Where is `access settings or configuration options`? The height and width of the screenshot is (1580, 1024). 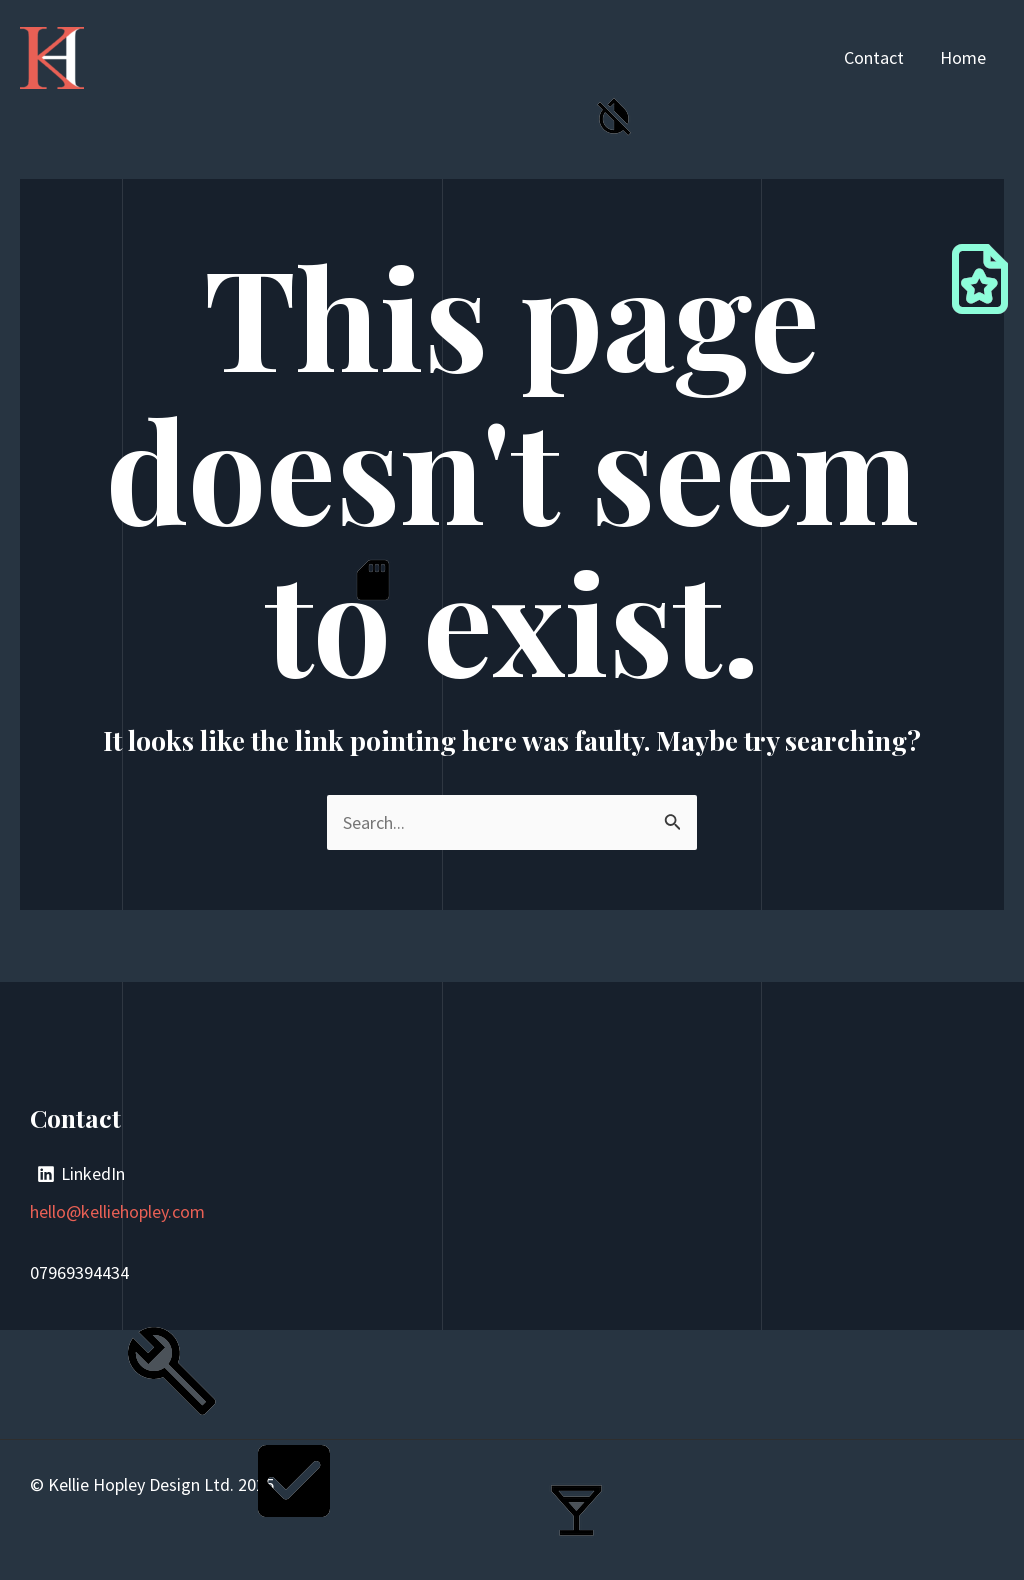
access settings or configuration options is located at coordinates (172, 1371).